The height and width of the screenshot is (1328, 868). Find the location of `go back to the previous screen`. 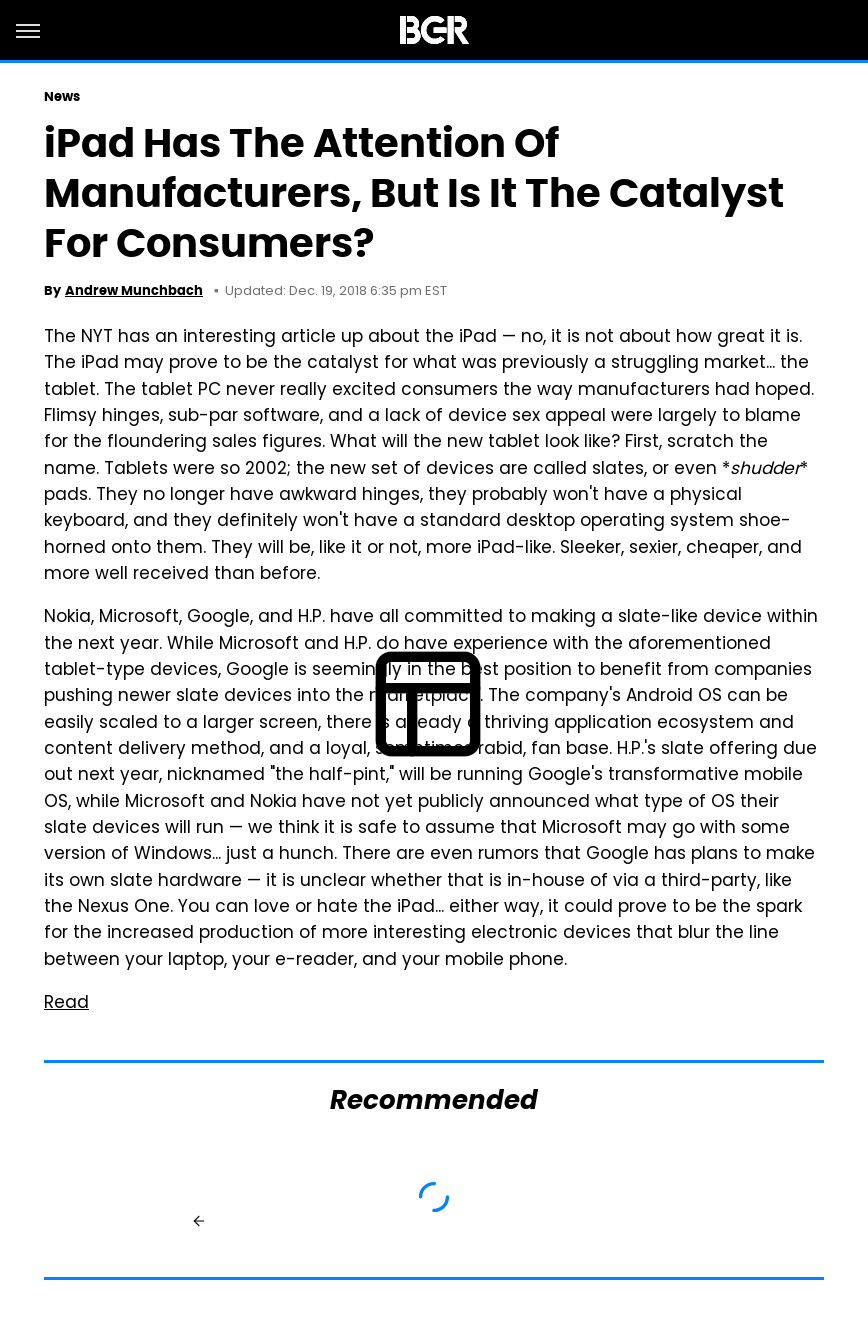

go back to the previous screen is located at coordinates (199, 1221).